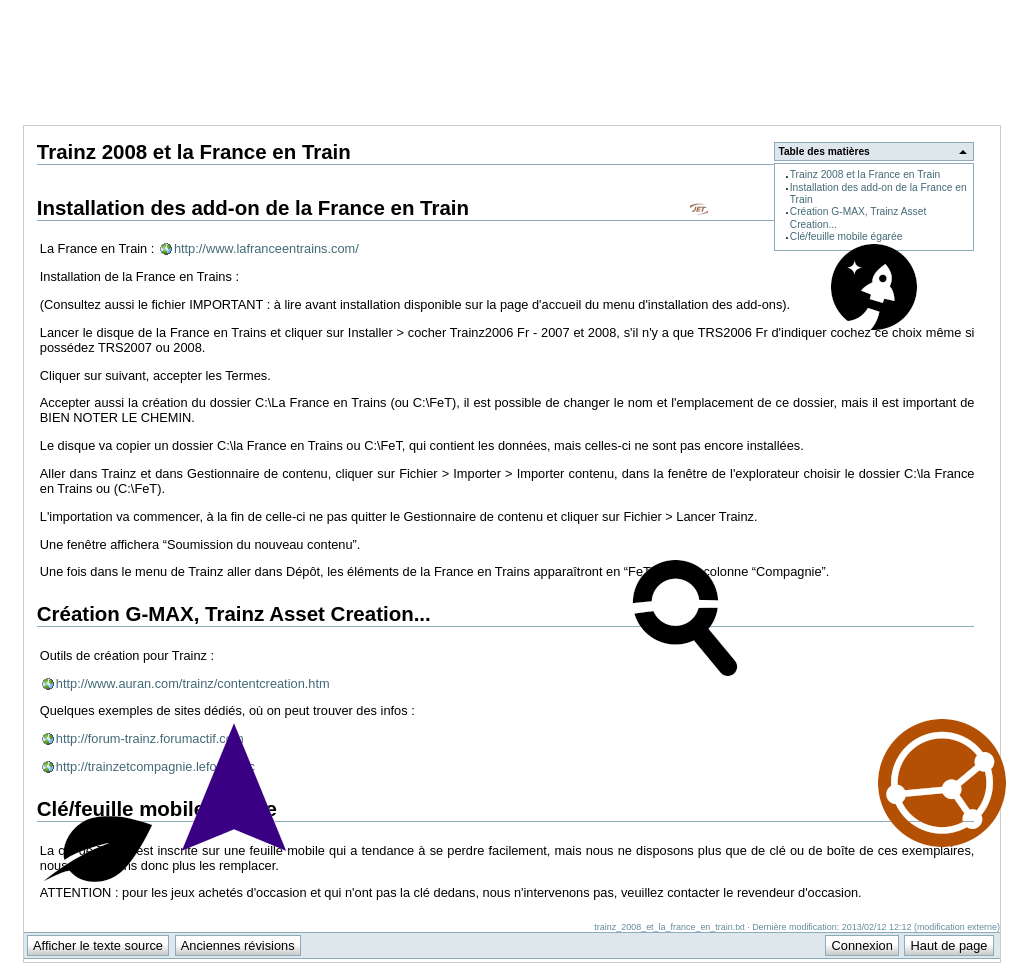  What do you see at coordinates (699, 209) in the screenshot?
I see `jet.com logo` at bounding box center [699, 209].